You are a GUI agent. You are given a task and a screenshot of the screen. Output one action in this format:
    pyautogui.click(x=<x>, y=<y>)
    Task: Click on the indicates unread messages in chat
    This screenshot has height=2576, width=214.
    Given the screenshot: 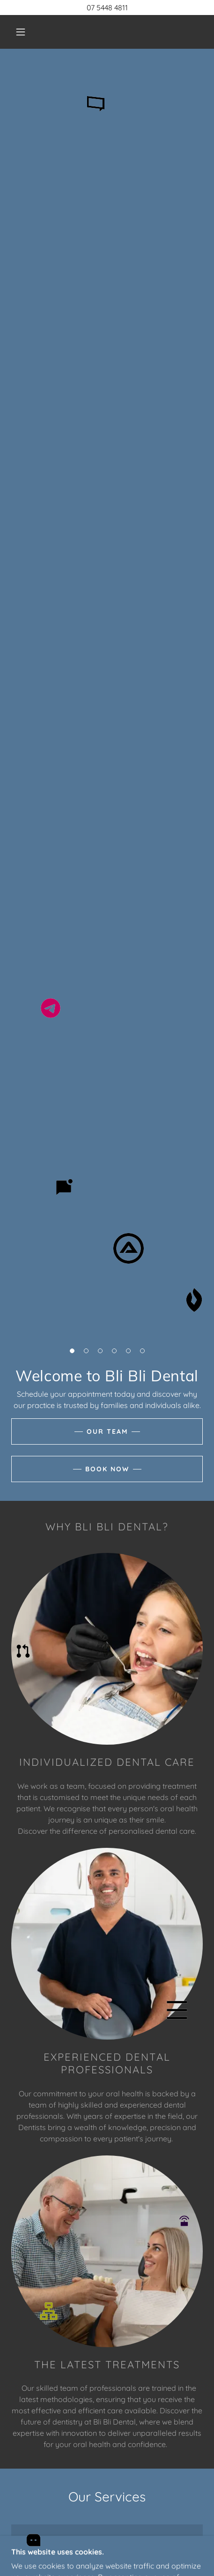 What is the action you would take?
    pyautogui.click(x=64, y=1187)
    